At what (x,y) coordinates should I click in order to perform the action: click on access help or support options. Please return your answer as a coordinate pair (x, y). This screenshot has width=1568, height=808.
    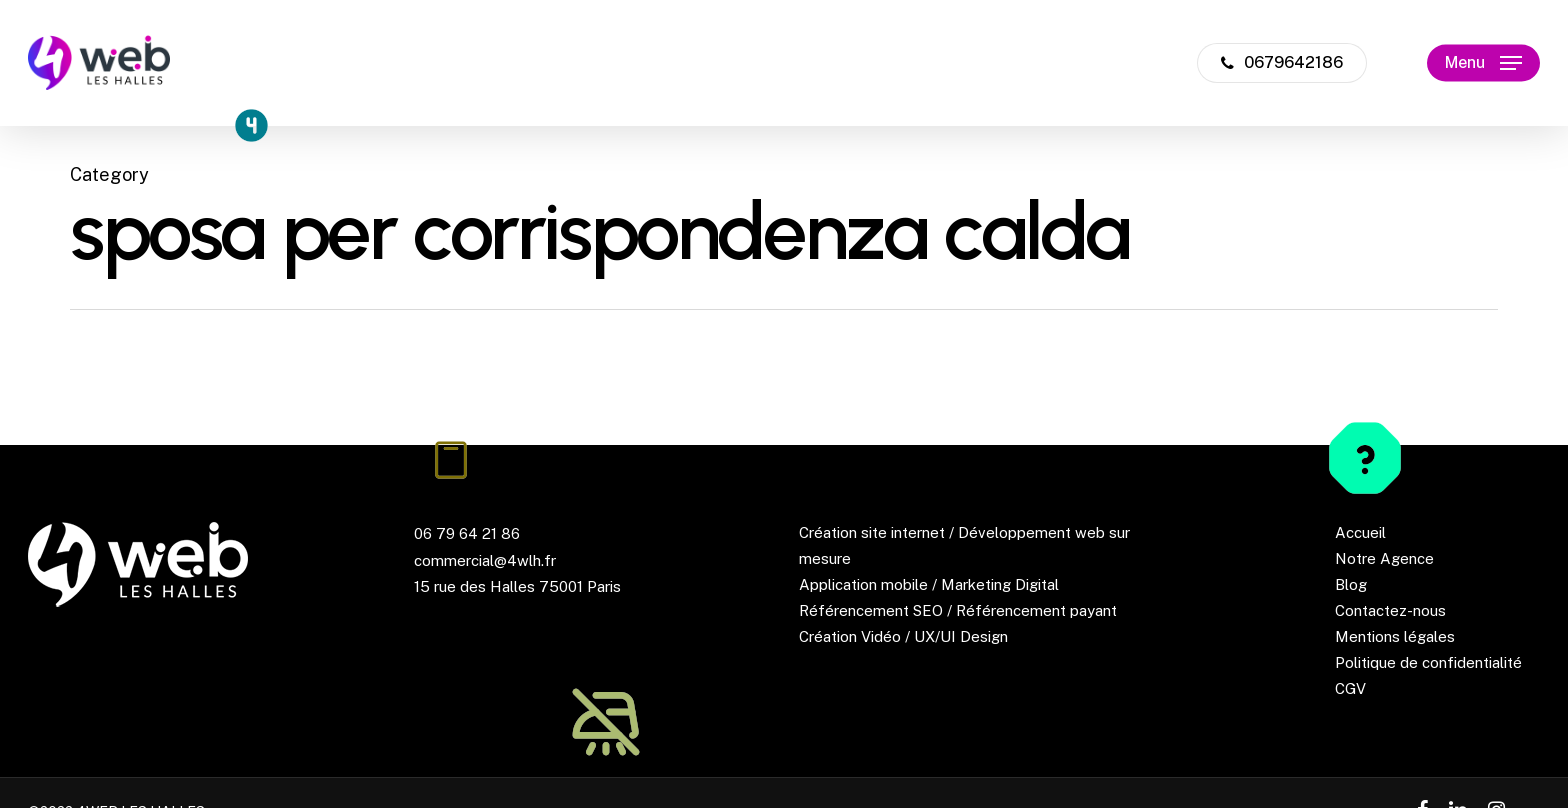
    Looking at the image, I should click on (1365, 458).